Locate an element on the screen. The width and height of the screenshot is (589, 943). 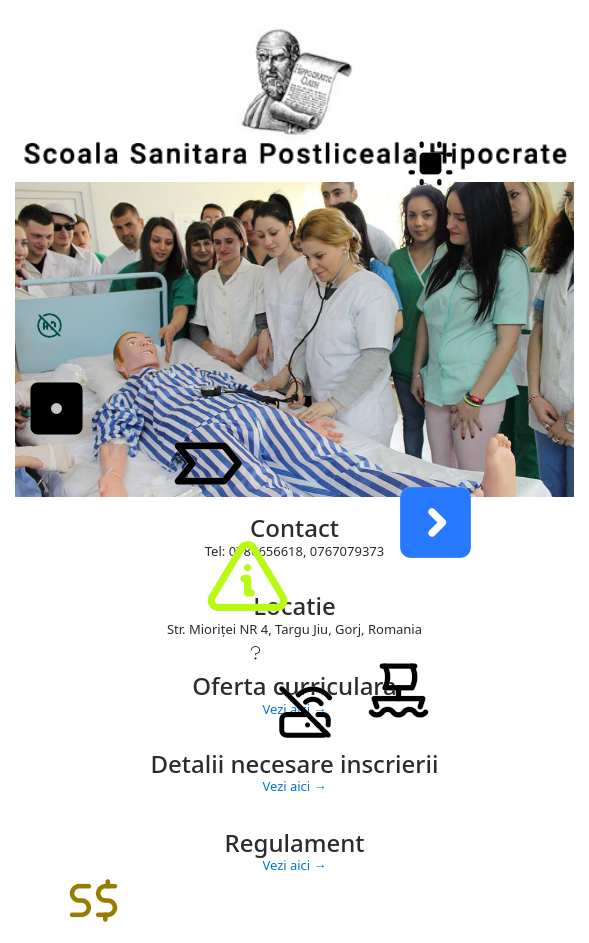
mark item as important is located at coordinates (206, 463).